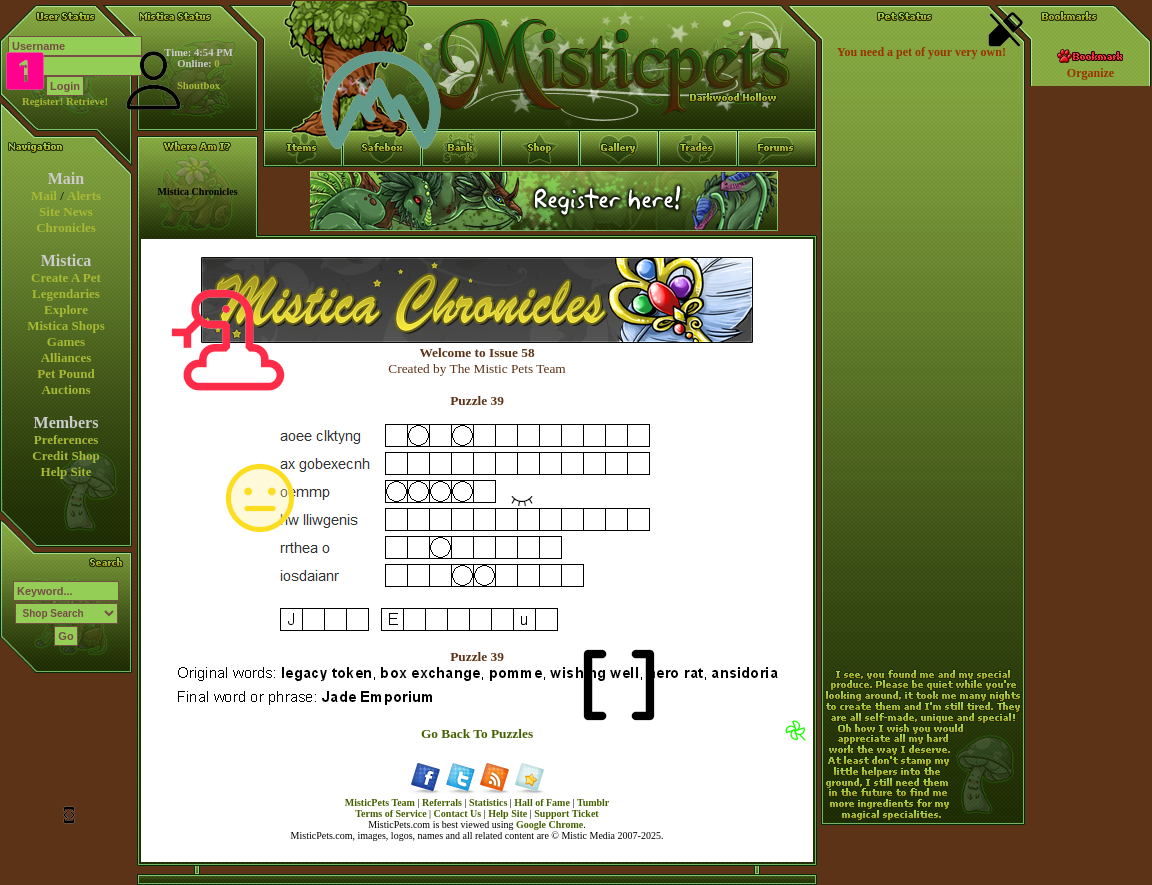  What do you see at coordinates (153, 80) in the screenshot?
I see `view your profile` at bounding box center [153, 80].